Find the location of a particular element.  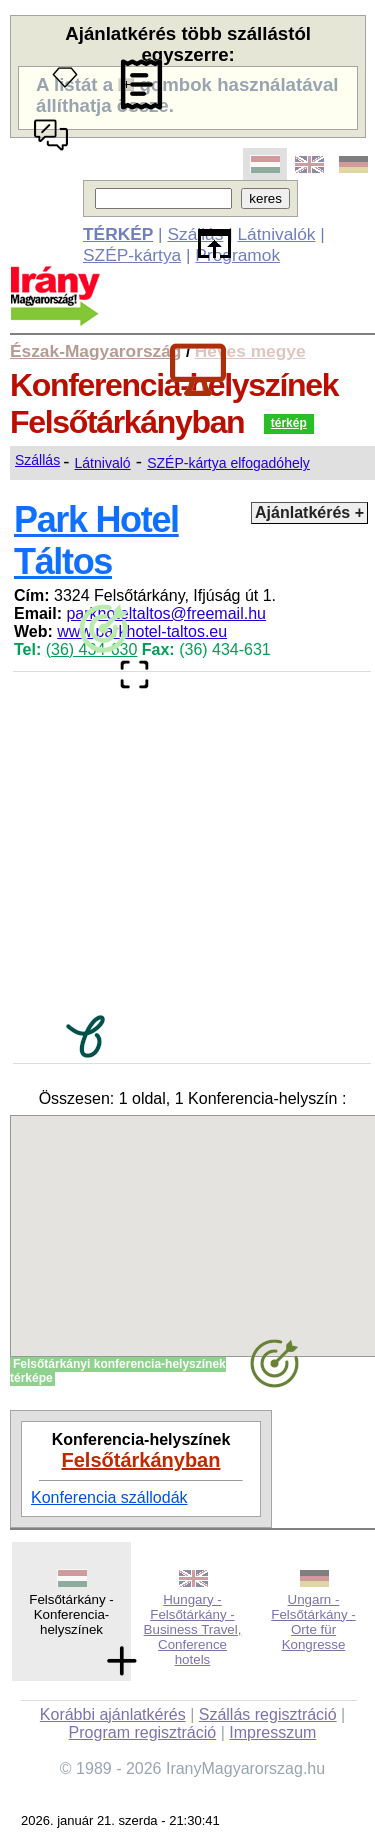

set or view your goals is located at coordinates (274, 1363).